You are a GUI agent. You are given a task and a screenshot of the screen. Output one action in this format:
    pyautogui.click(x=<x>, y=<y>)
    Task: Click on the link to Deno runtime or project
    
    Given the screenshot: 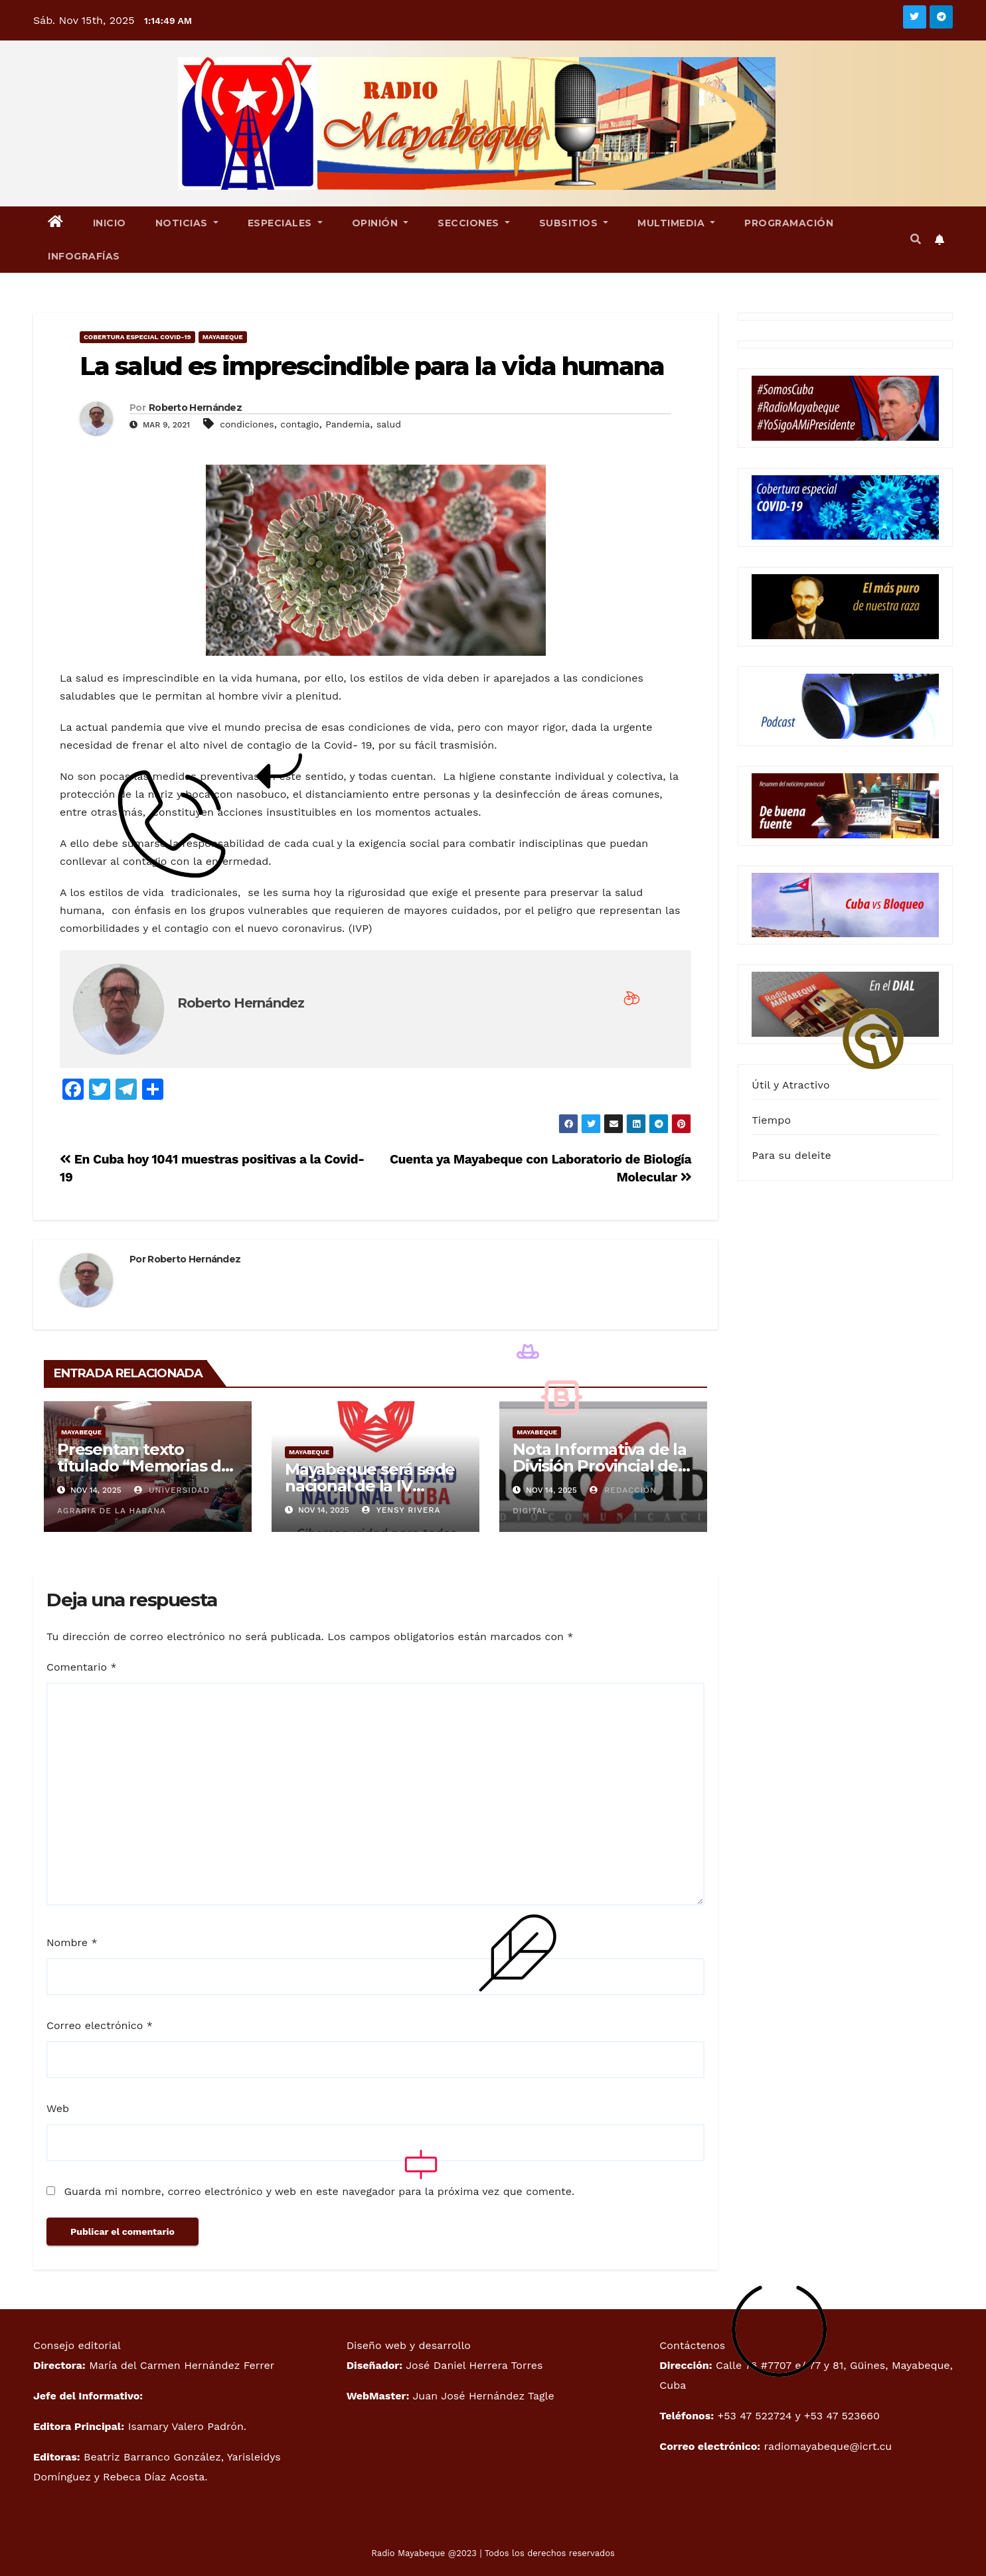 What is the action you would take?
    pyautogui.click(x=873, y=1039)
    